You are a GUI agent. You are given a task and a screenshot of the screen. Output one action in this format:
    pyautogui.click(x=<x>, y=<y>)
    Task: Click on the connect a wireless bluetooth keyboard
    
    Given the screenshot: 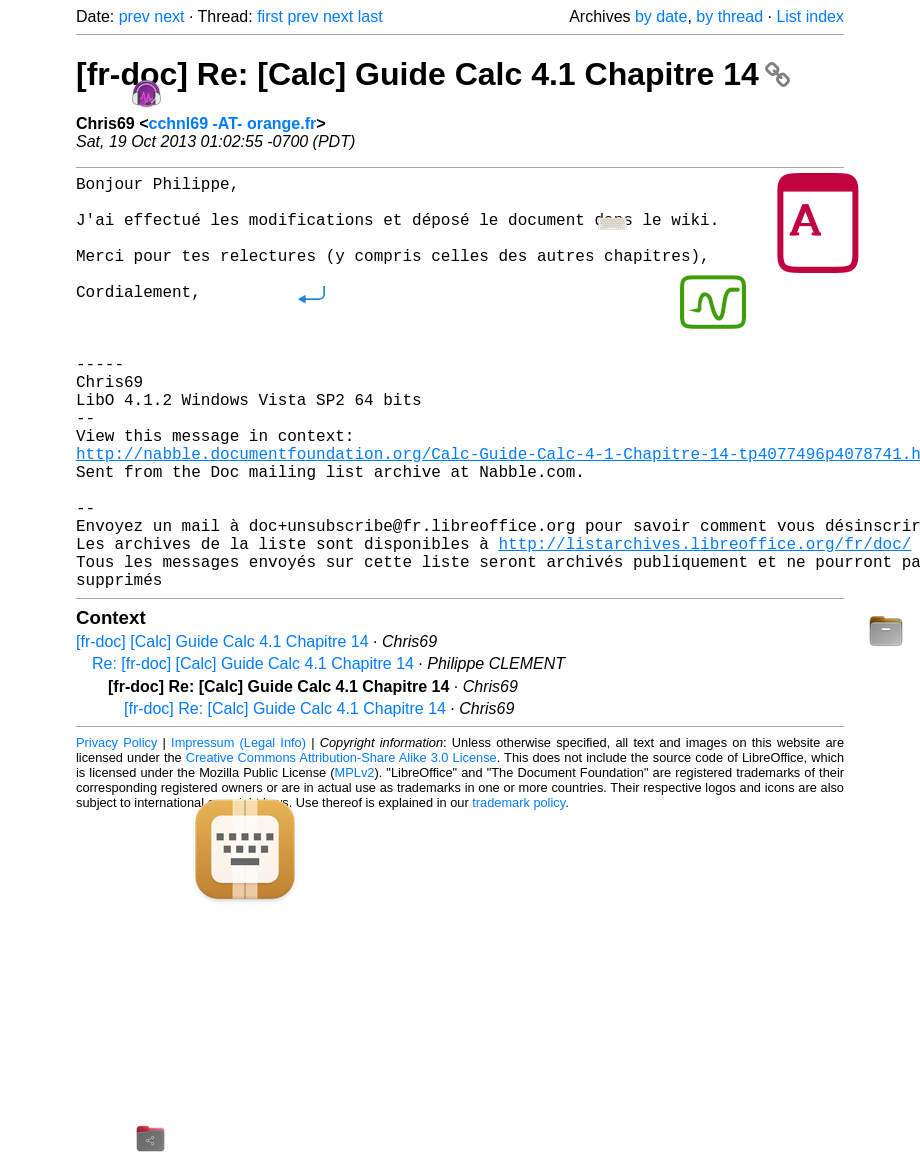 What is the action you would take?
    pyautogui.click(x=612, y=223)
    